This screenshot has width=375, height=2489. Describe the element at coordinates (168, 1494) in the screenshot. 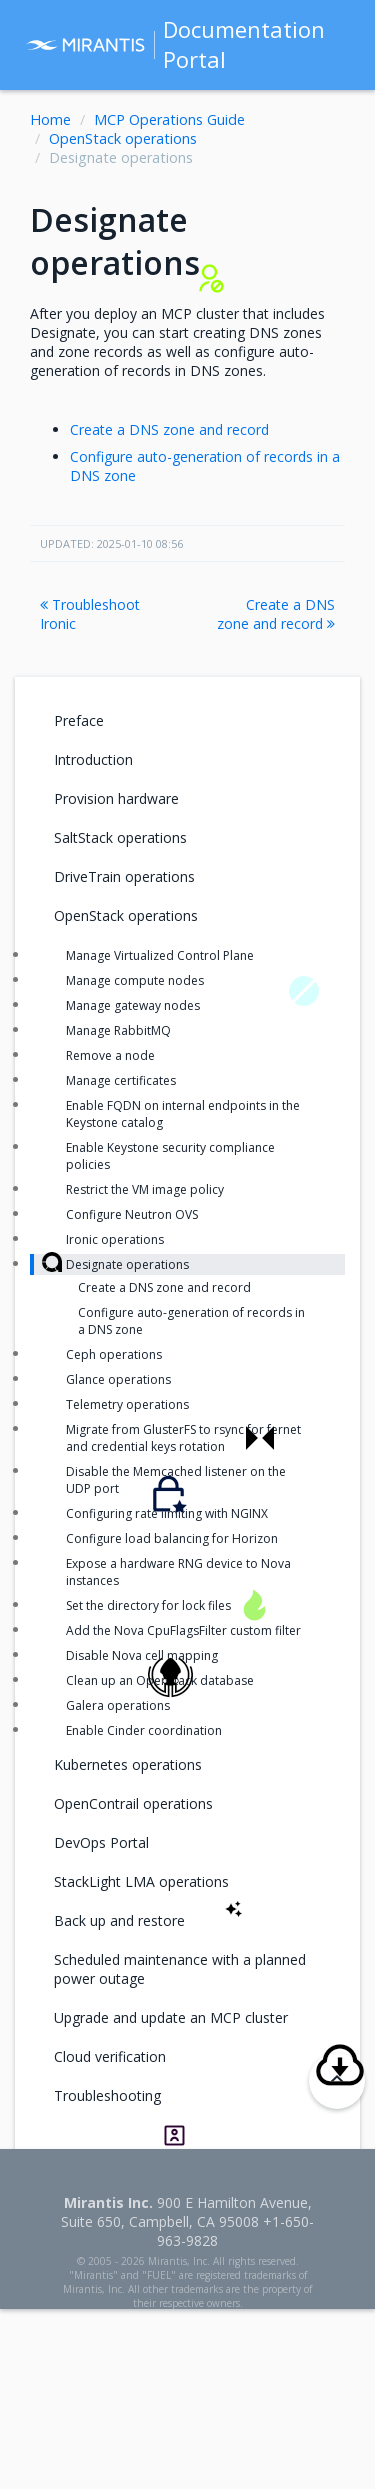

I see `mark a password or credential as a favorite` at that location.